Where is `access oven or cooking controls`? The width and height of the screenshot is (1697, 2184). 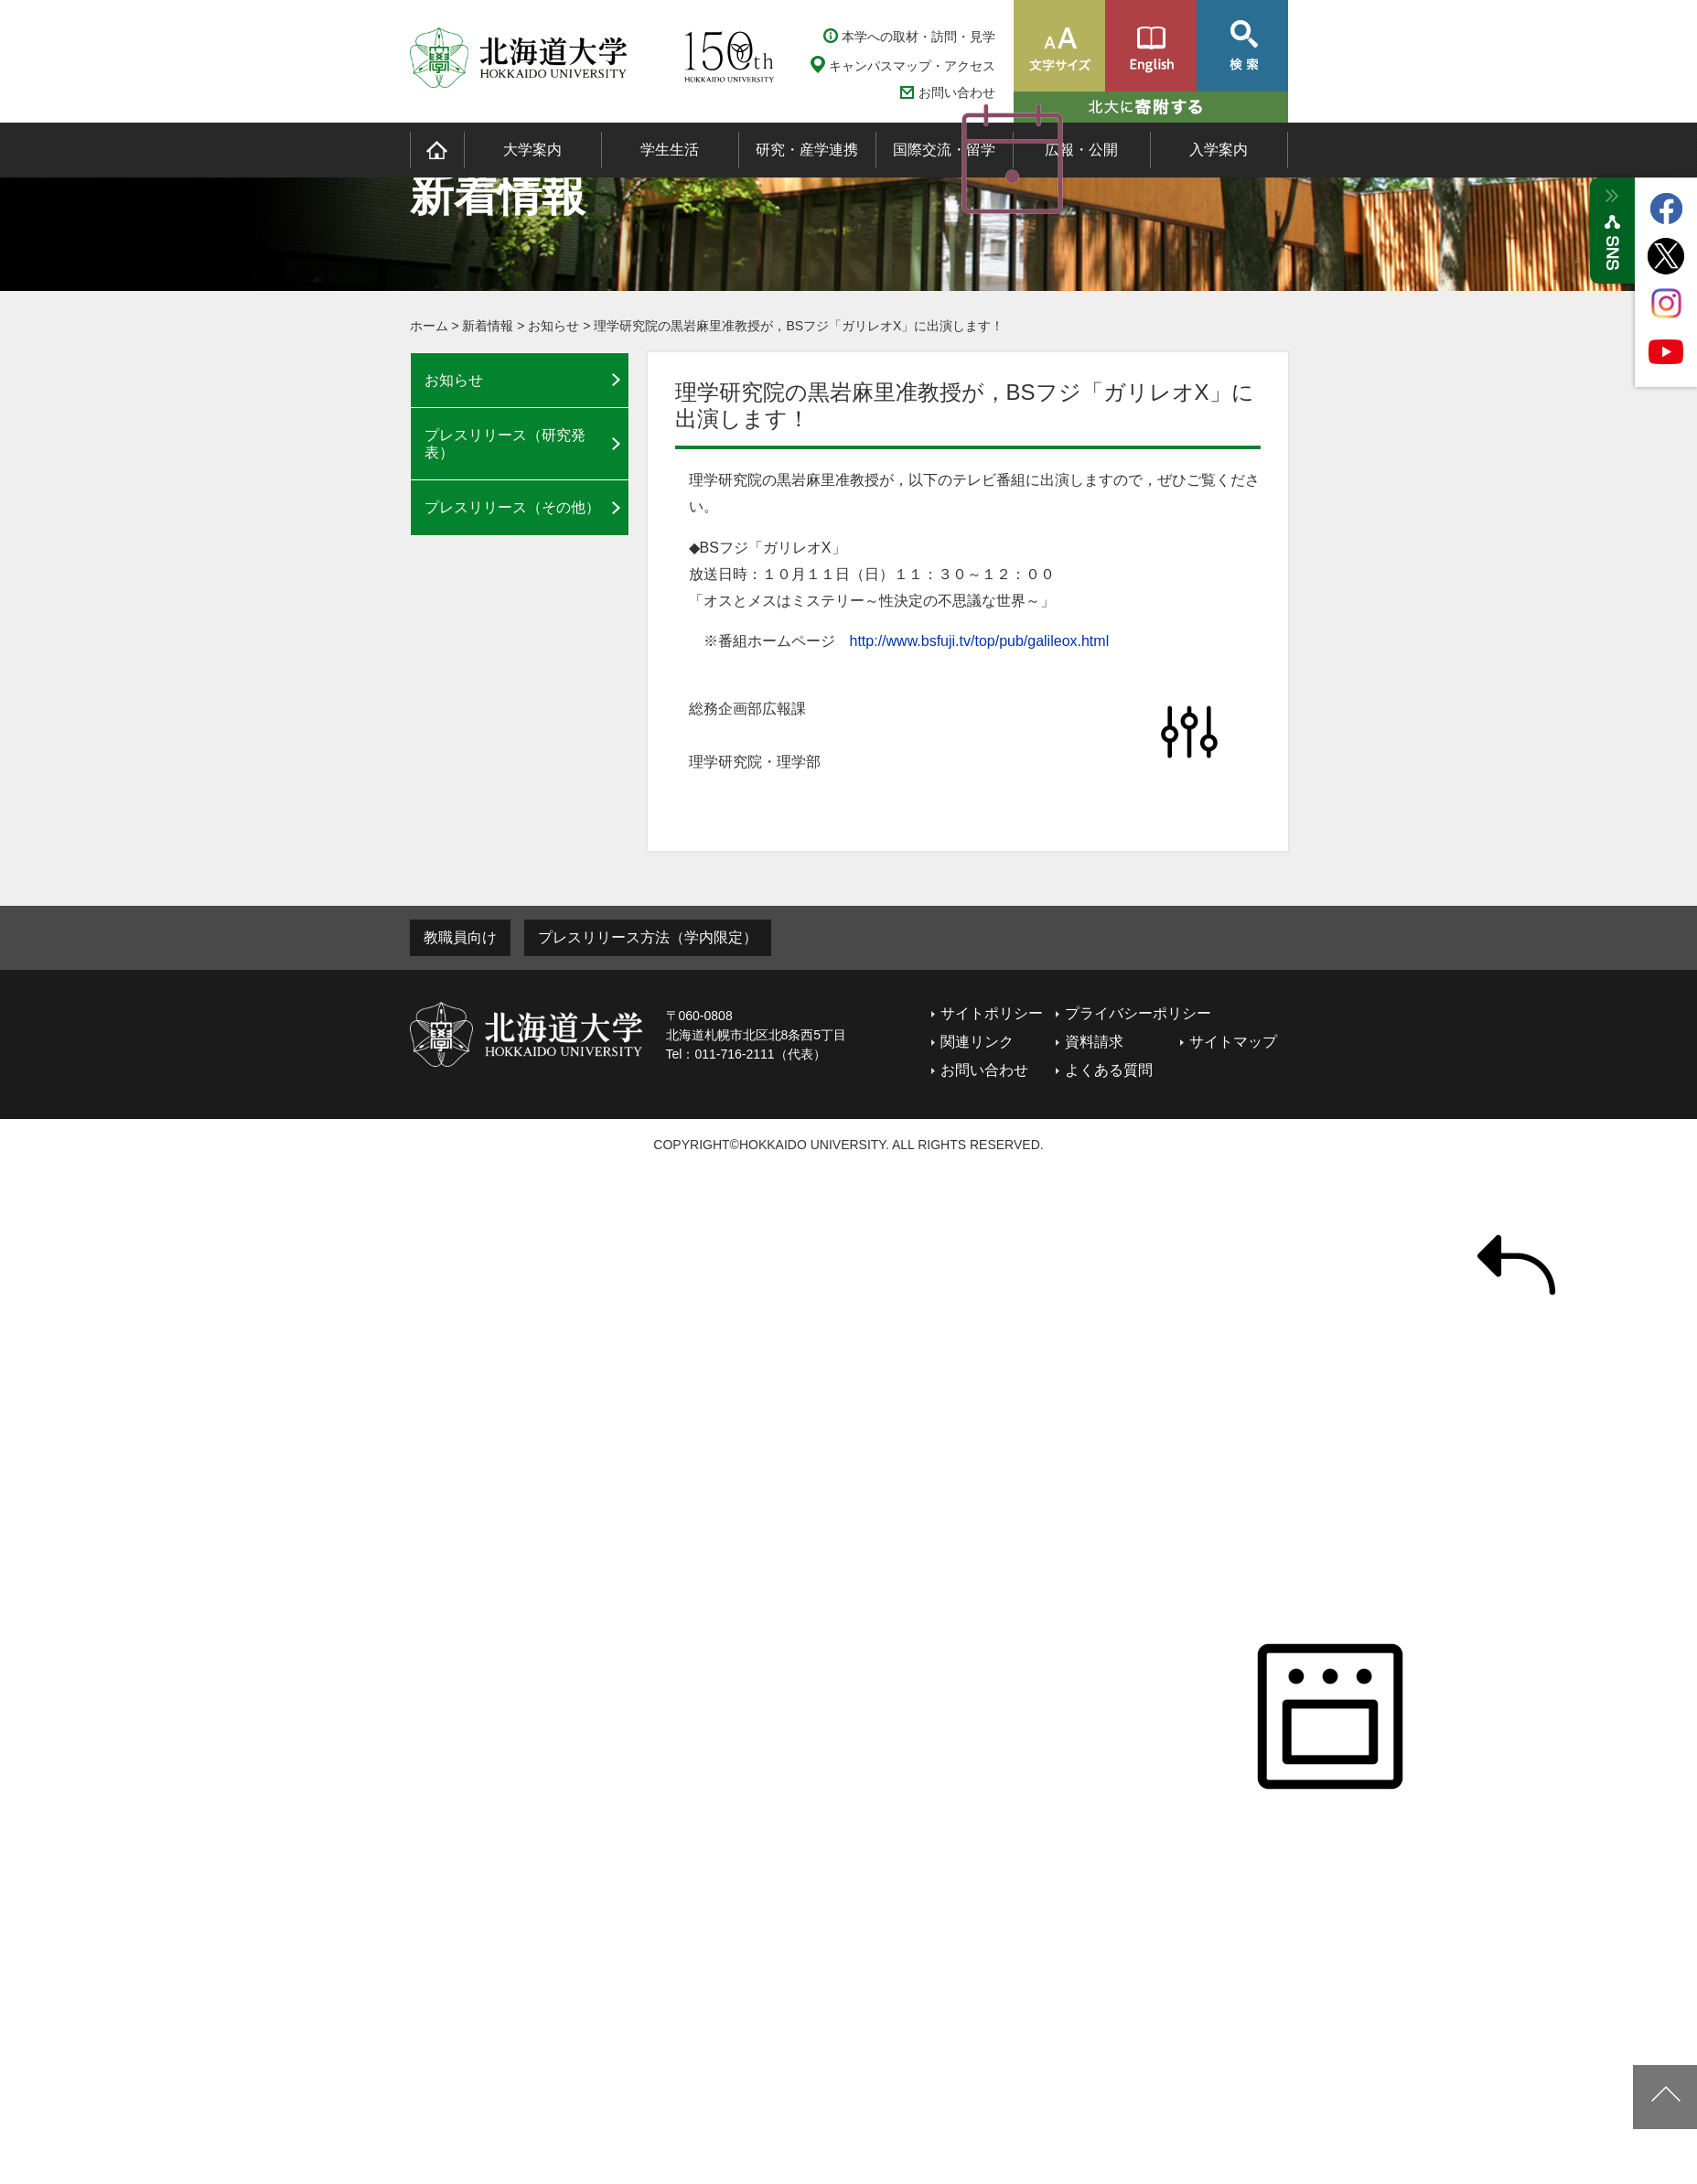
access oven or cooking controls is located at coordinates (1330, 1716).